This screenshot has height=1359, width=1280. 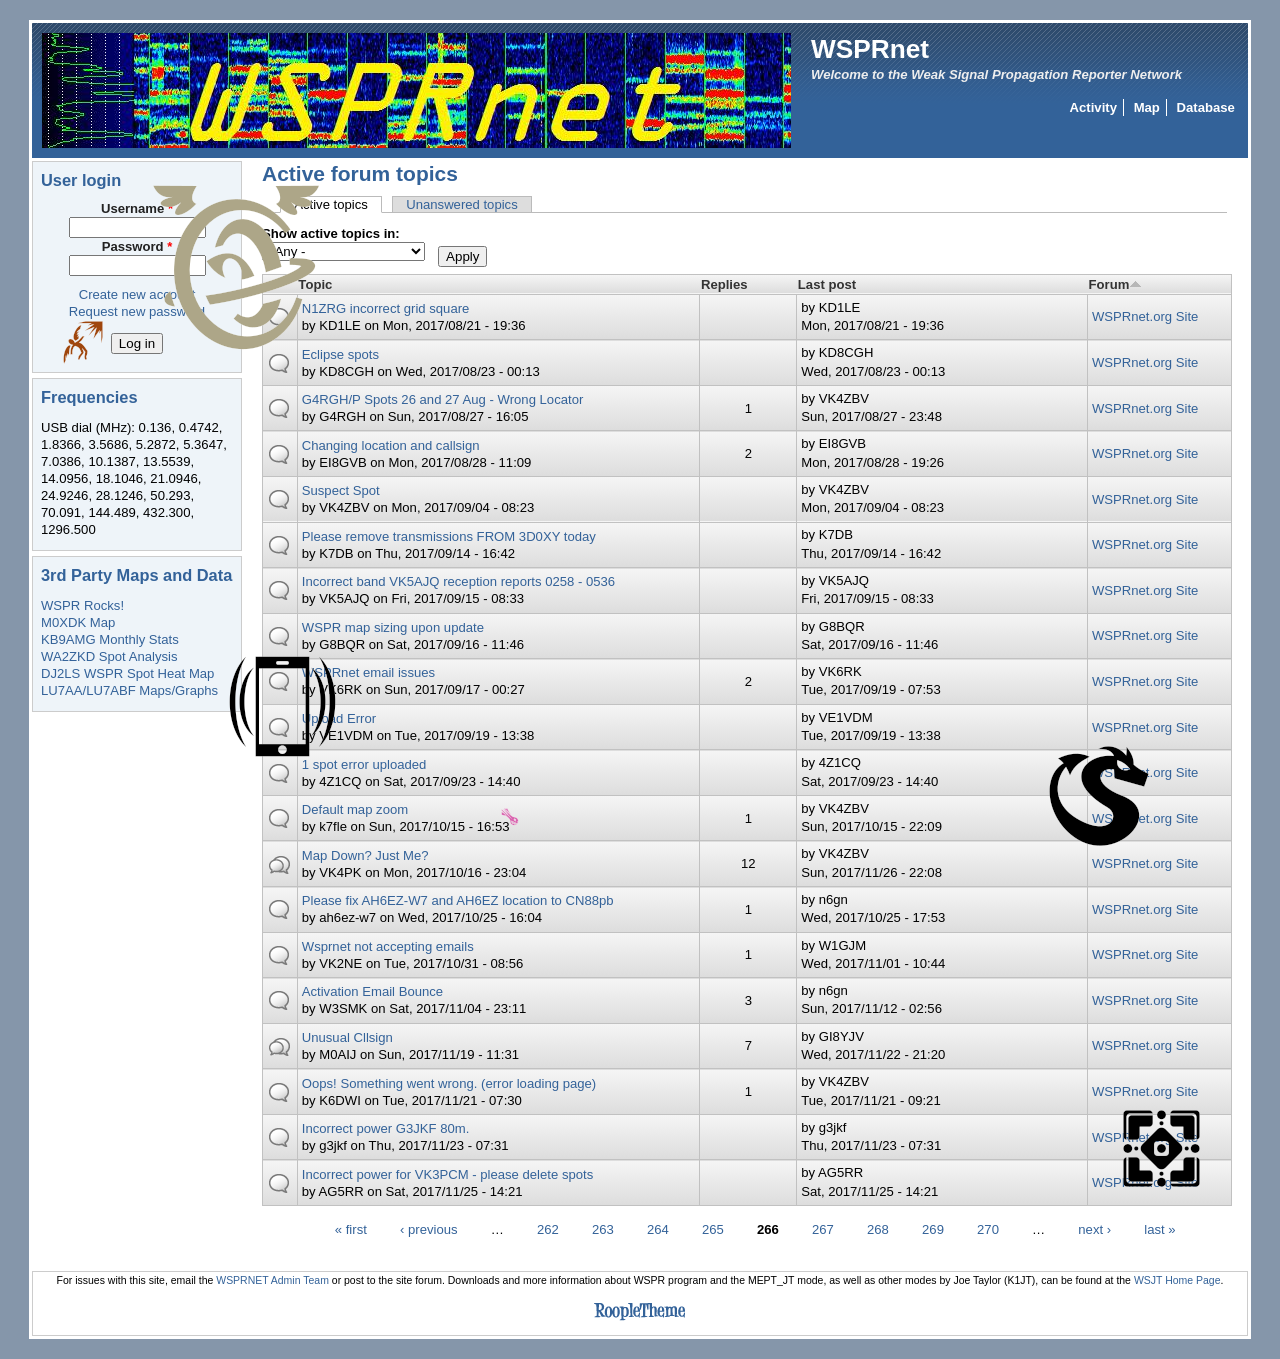 I want to click on mythological character or story element in a game, so click(x=81, y=342).